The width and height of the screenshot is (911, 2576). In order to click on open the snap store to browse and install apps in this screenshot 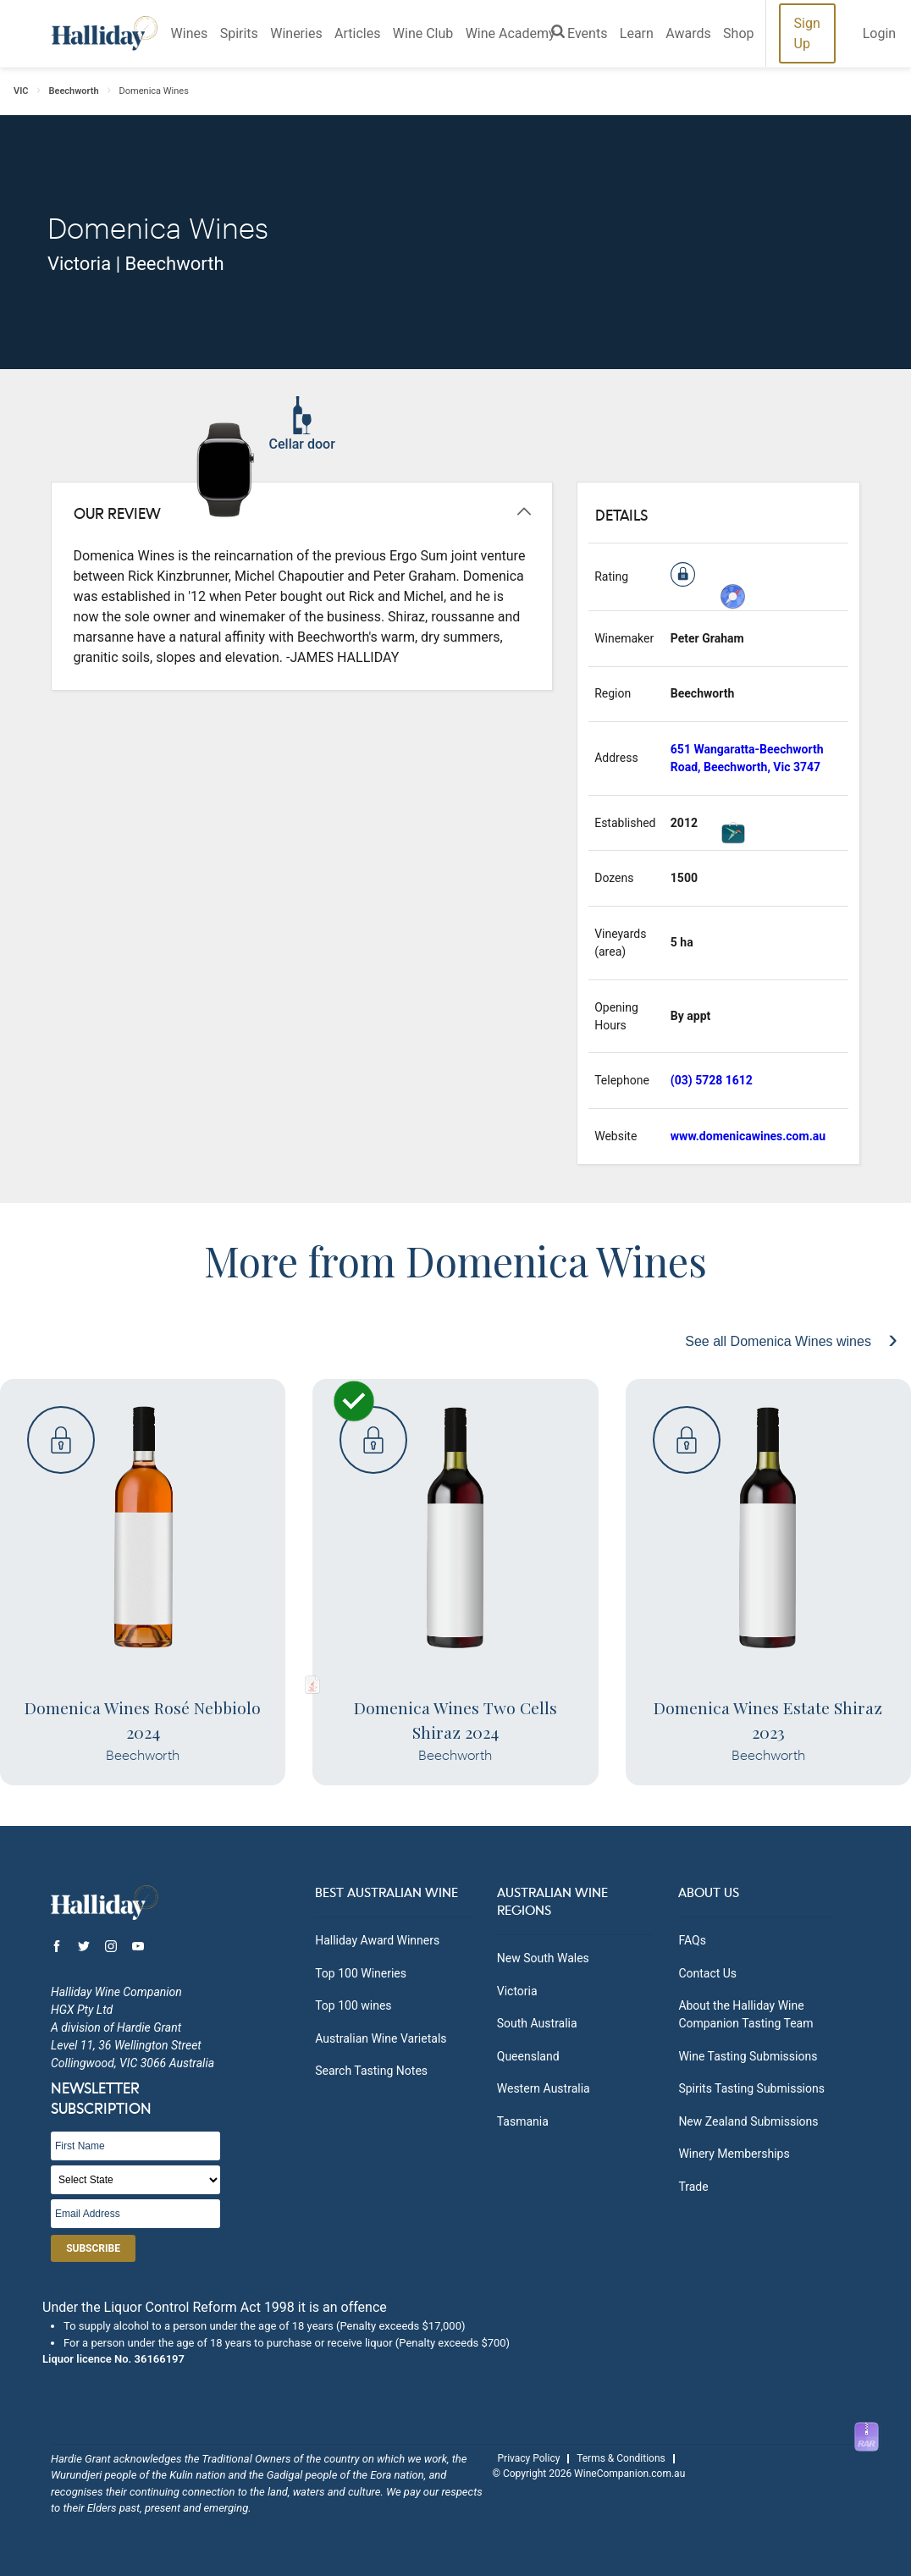, I will do `click(733, 834)`.